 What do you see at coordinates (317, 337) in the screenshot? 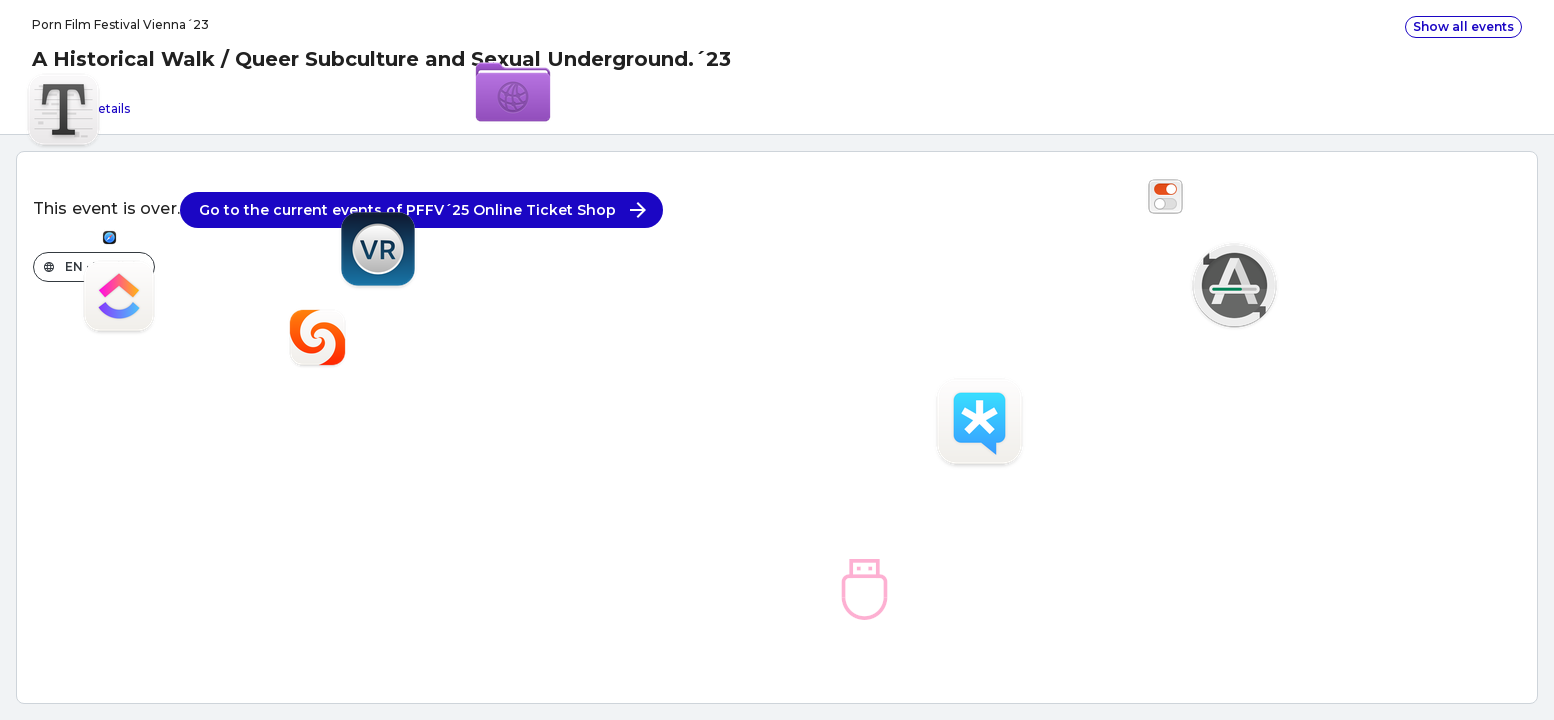
I see `open meld file comparison tool` at bounding box center [317, 337].